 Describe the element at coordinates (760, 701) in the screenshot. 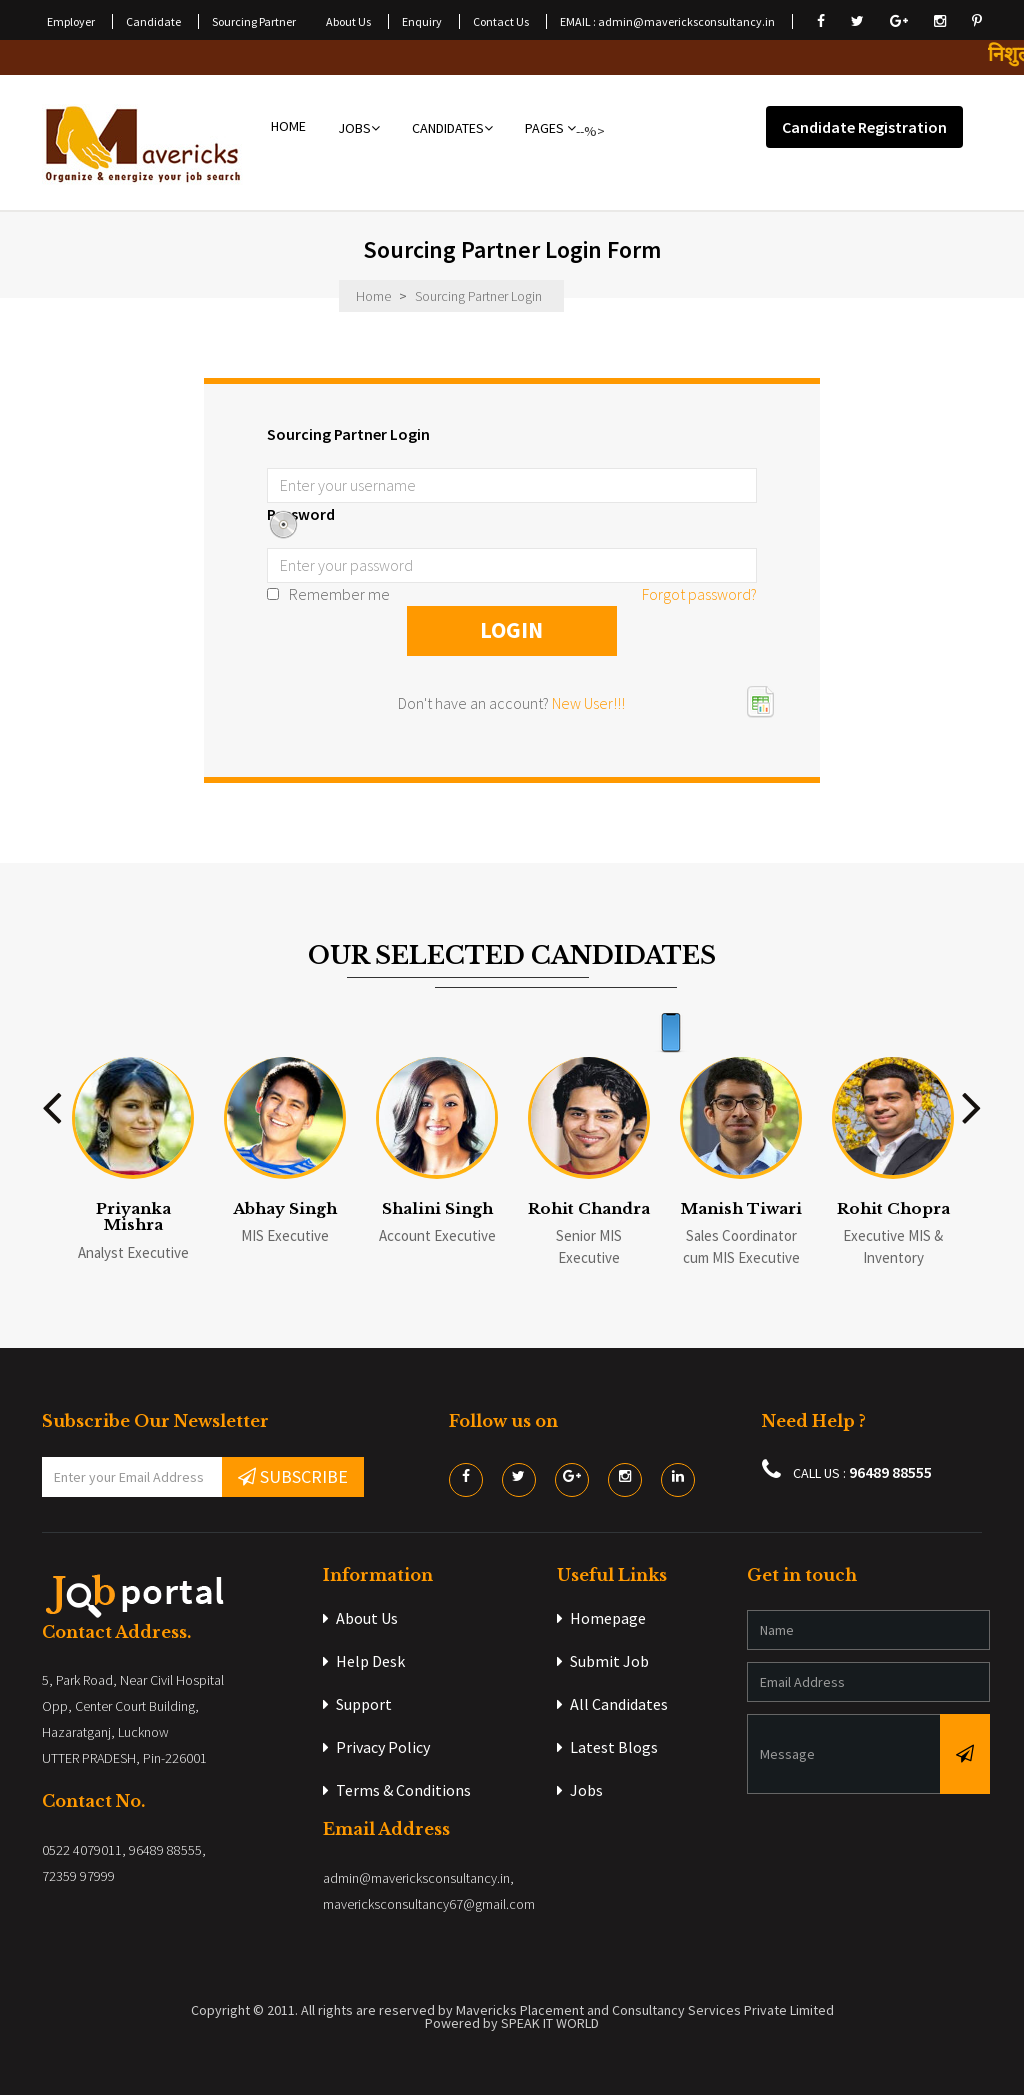

I see `open a spreadsheet file` at that location.